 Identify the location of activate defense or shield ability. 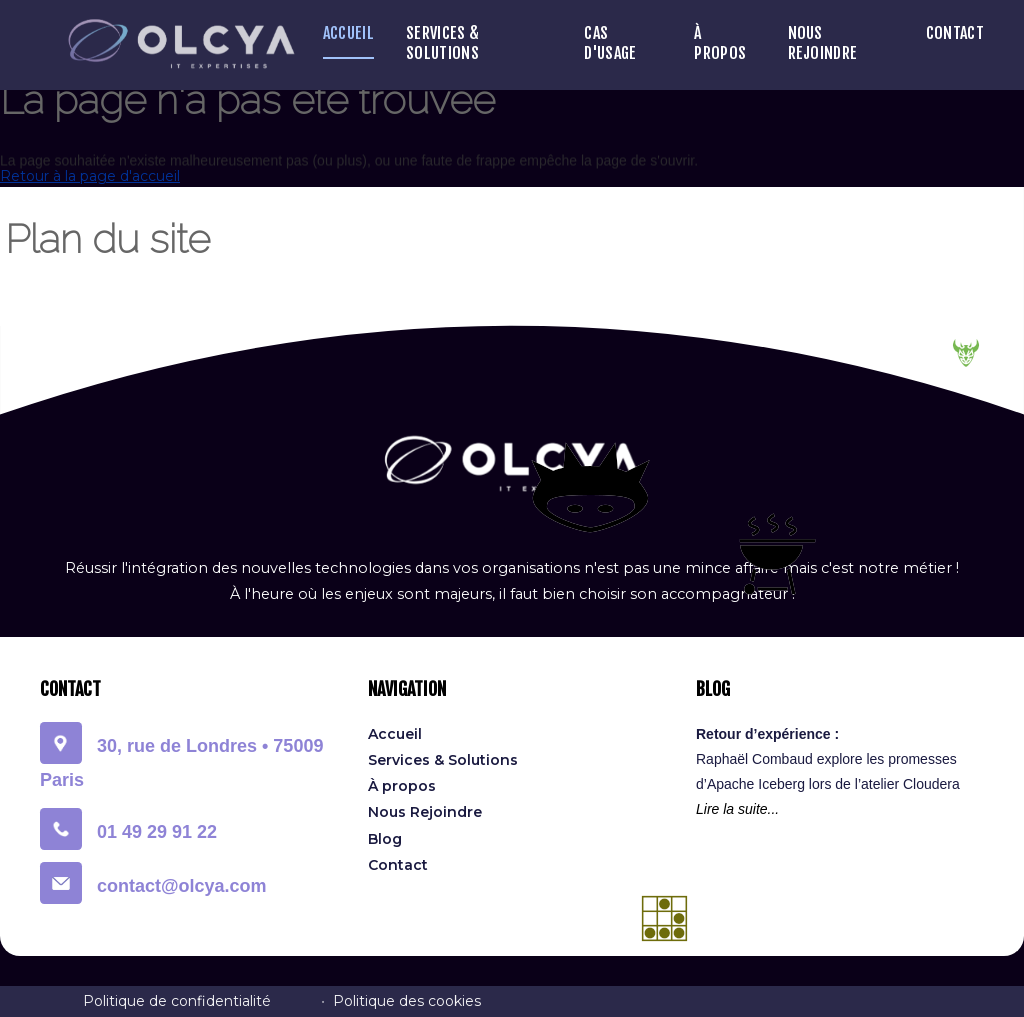
(590, 489).